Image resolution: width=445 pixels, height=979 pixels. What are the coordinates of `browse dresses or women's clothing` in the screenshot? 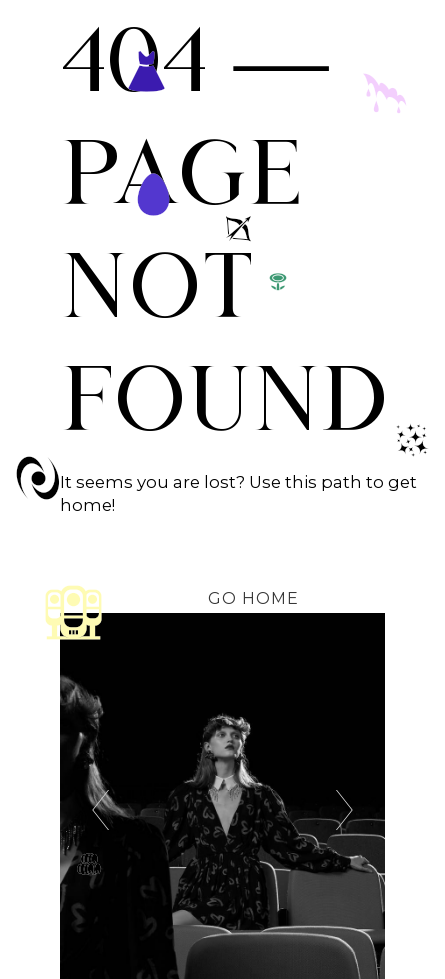 It's located at (146, 70).